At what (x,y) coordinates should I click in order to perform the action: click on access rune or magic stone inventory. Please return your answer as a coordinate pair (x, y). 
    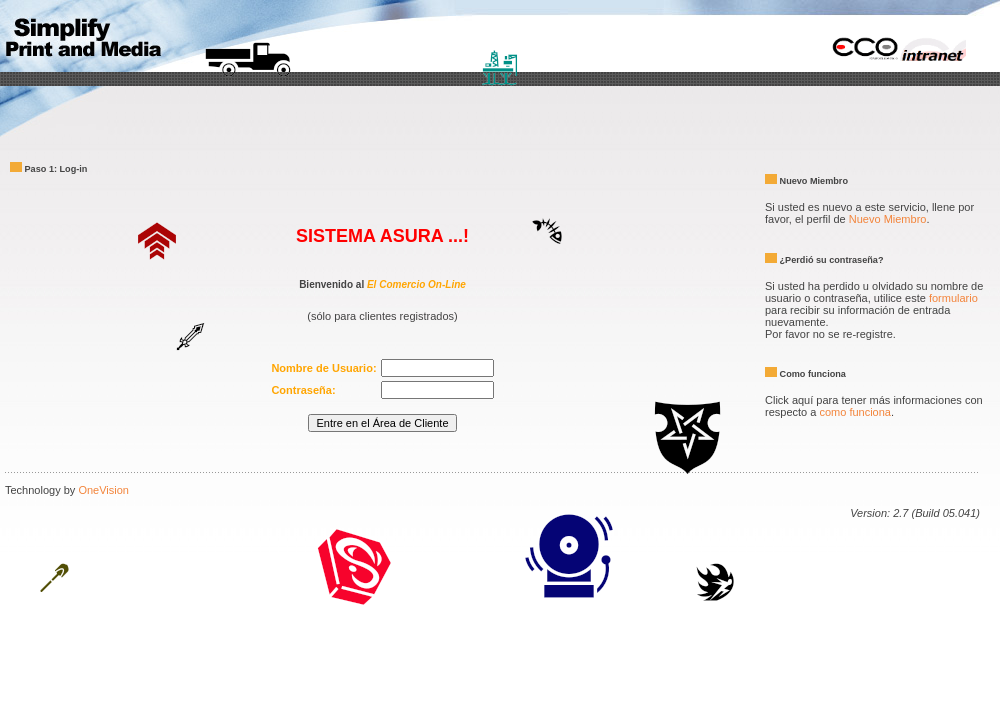
    Looking at the image, I should click on (353, 567).